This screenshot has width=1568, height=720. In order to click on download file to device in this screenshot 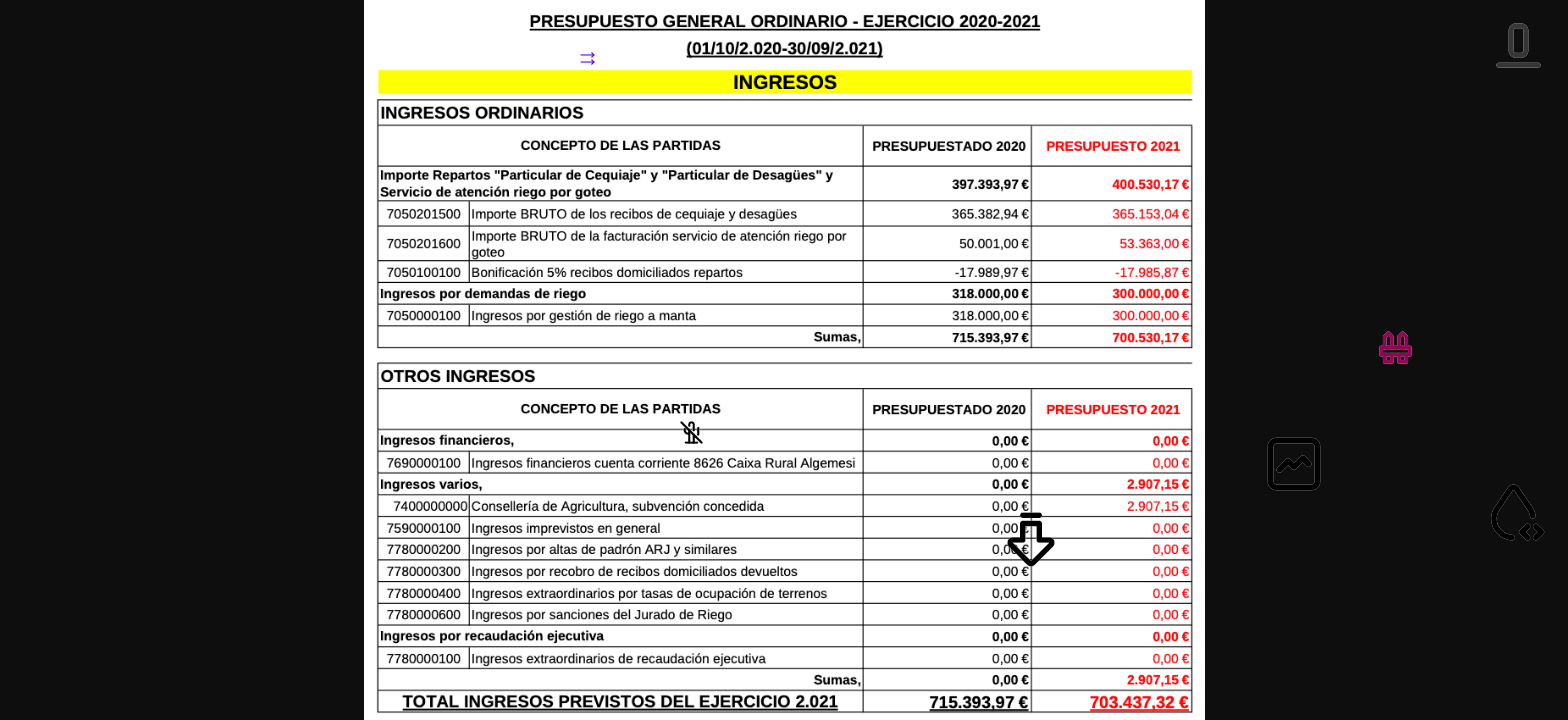, I will do `click(1031, 540)`.